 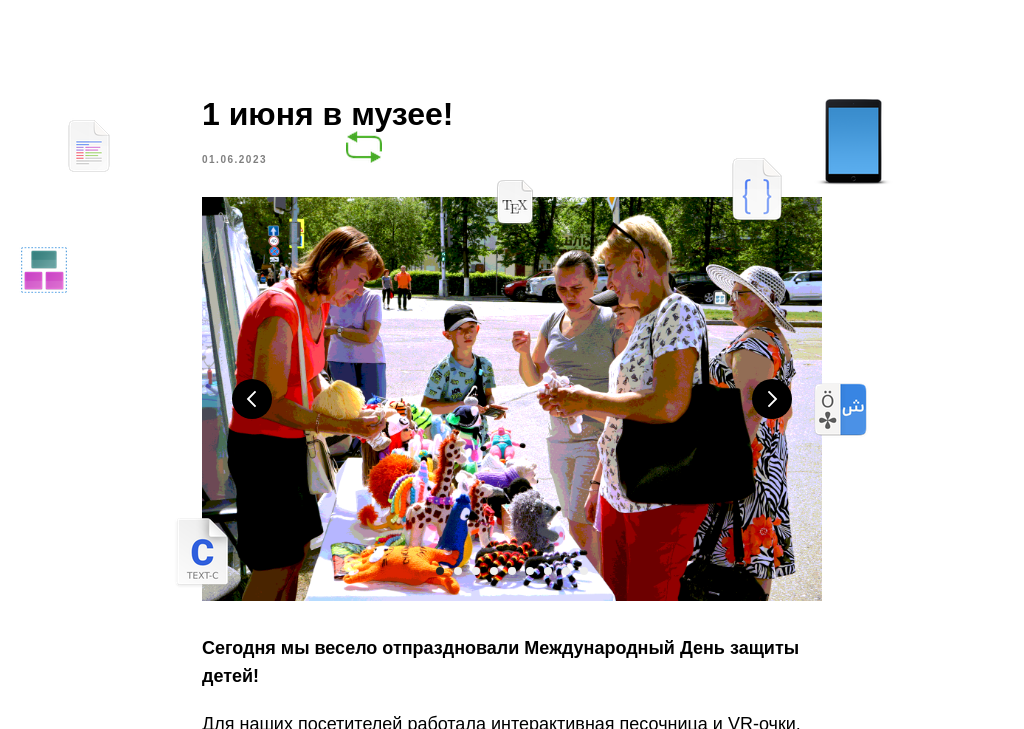 What do you see at coordinates (44, 270) in the screenshot?
I see `select all items in the current view` at bounding box center [44, 270].